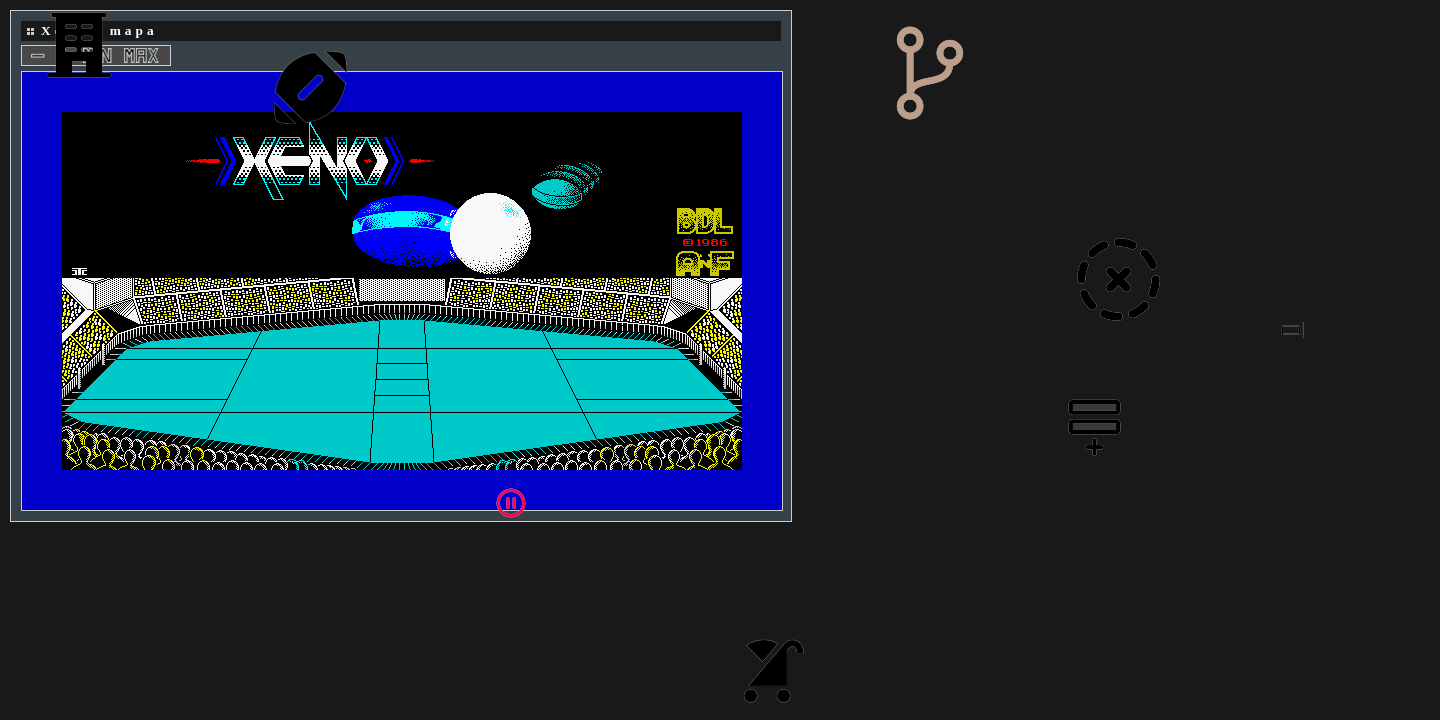  I want to click on indicates stroller-friendly or family amenities available, so click(770, 669).